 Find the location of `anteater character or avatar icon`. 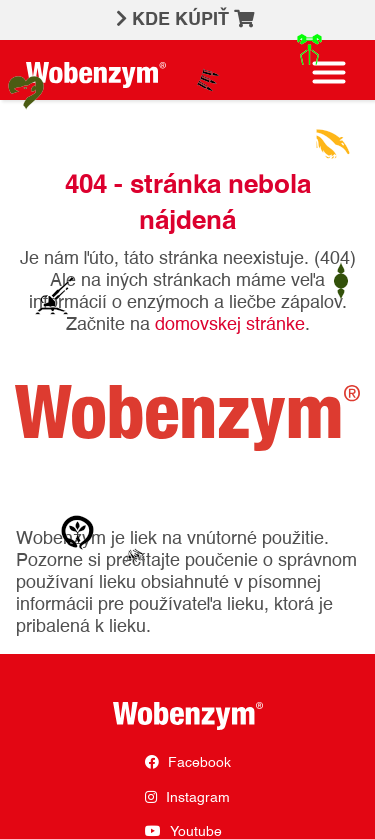

anteater character or avatar icon is located at coordinates (333, 144).